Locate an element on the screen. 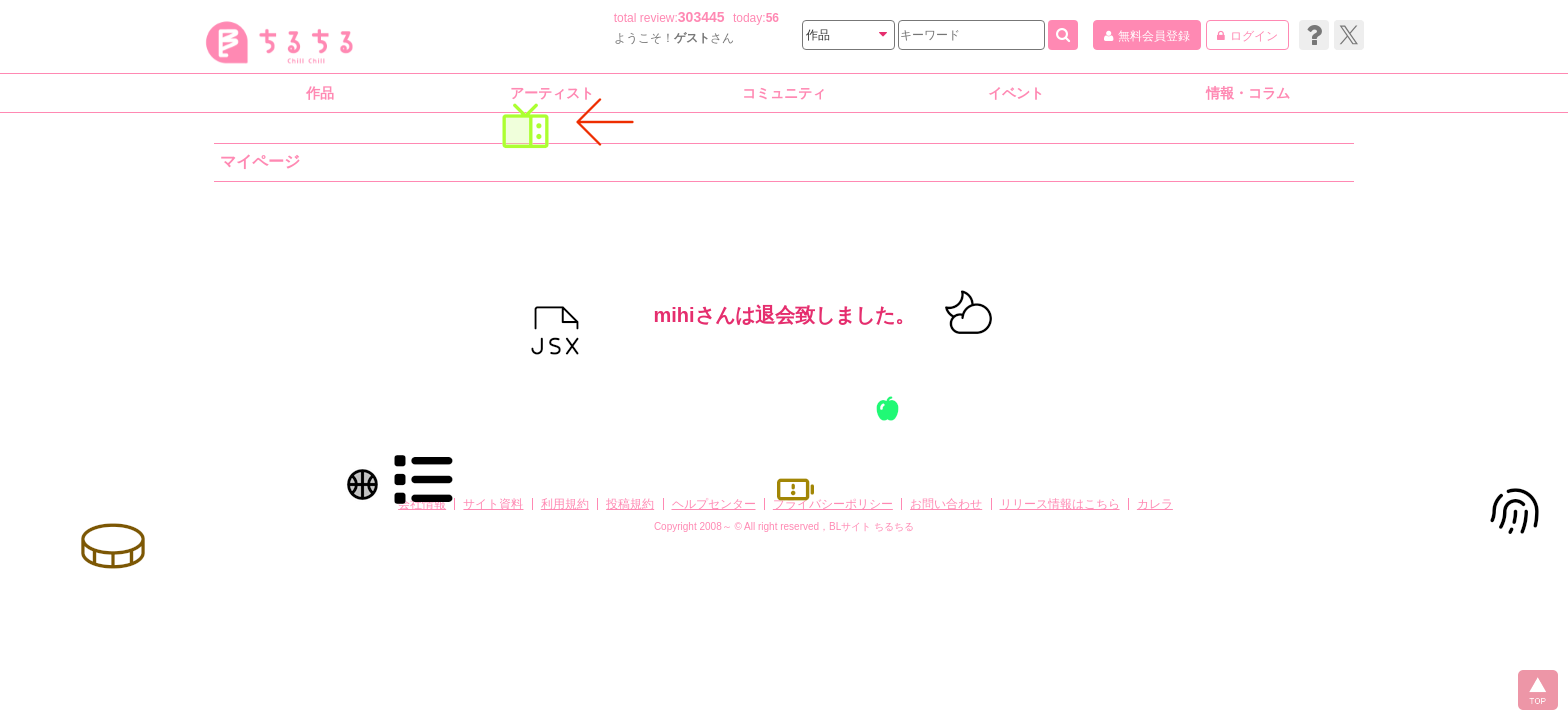 The width and height of the screenshot is (1568, 720). access TV or video streaming content is located at coordinates (525, 128).